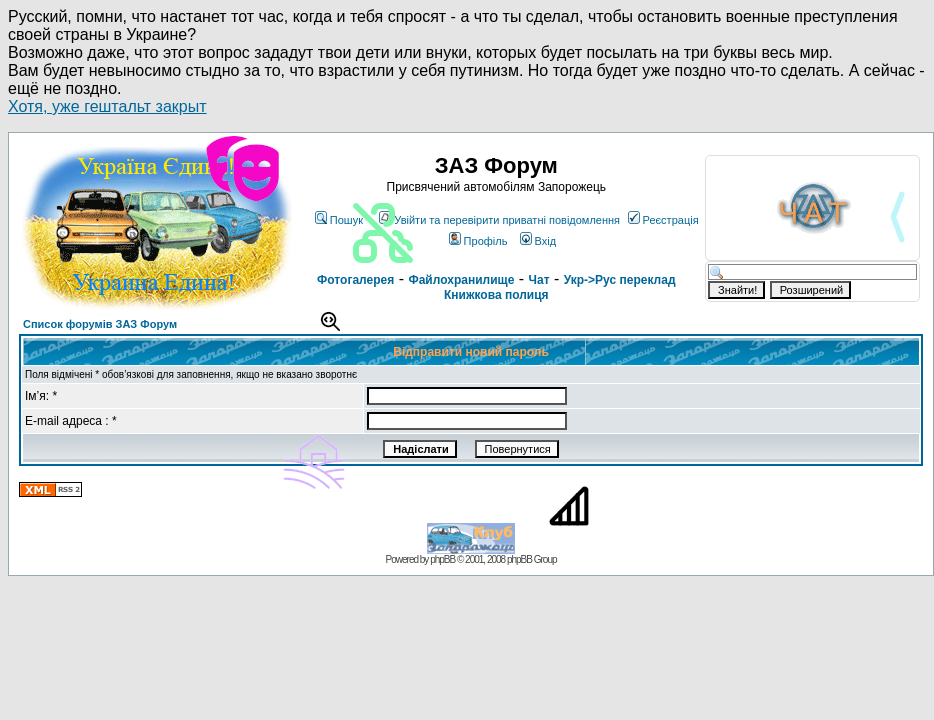 This screenshot has width=934, height=720. Describe the element at coordinates (569, 506) in the screenshot. I see `indicates full cellular signal strength` at that location.